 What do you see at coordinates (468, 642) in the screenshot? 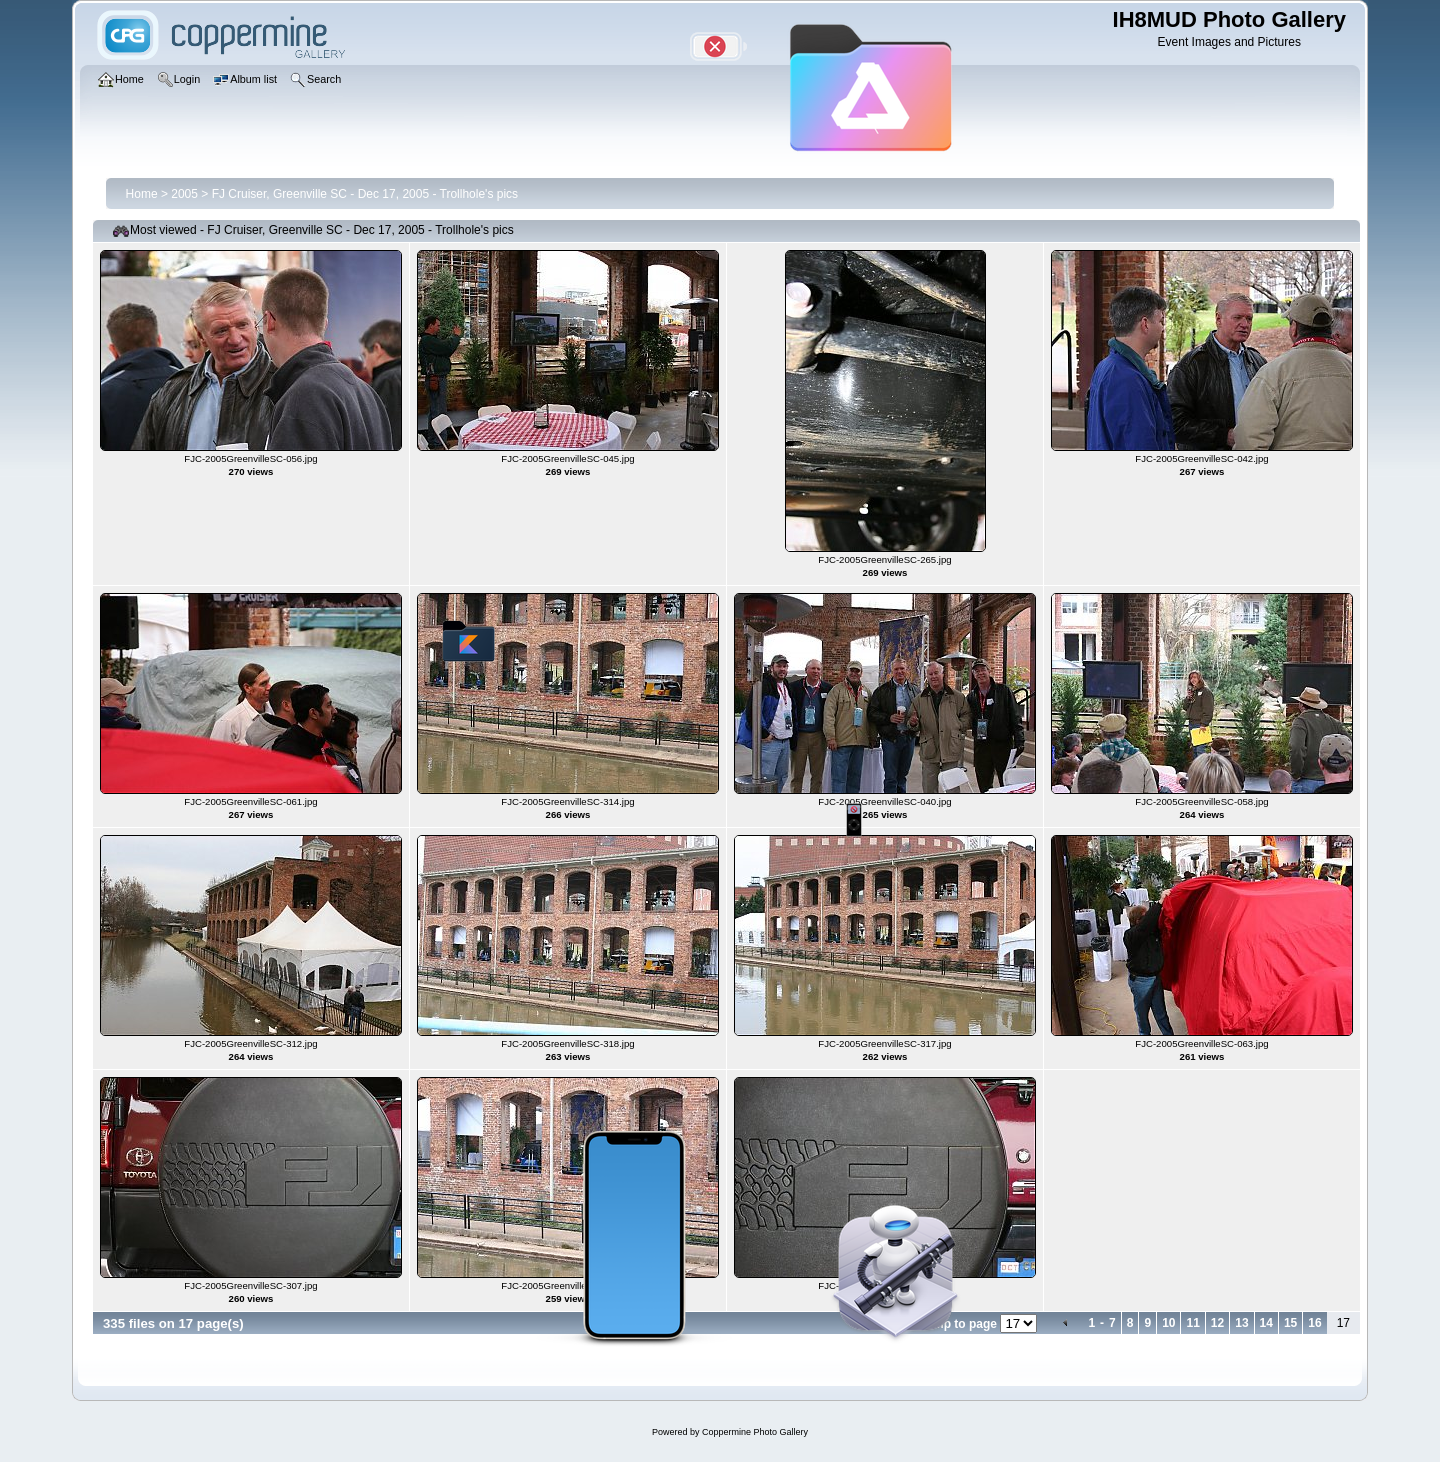
I see `open folder containing kotlin project files` at bounding box center [468, 642].